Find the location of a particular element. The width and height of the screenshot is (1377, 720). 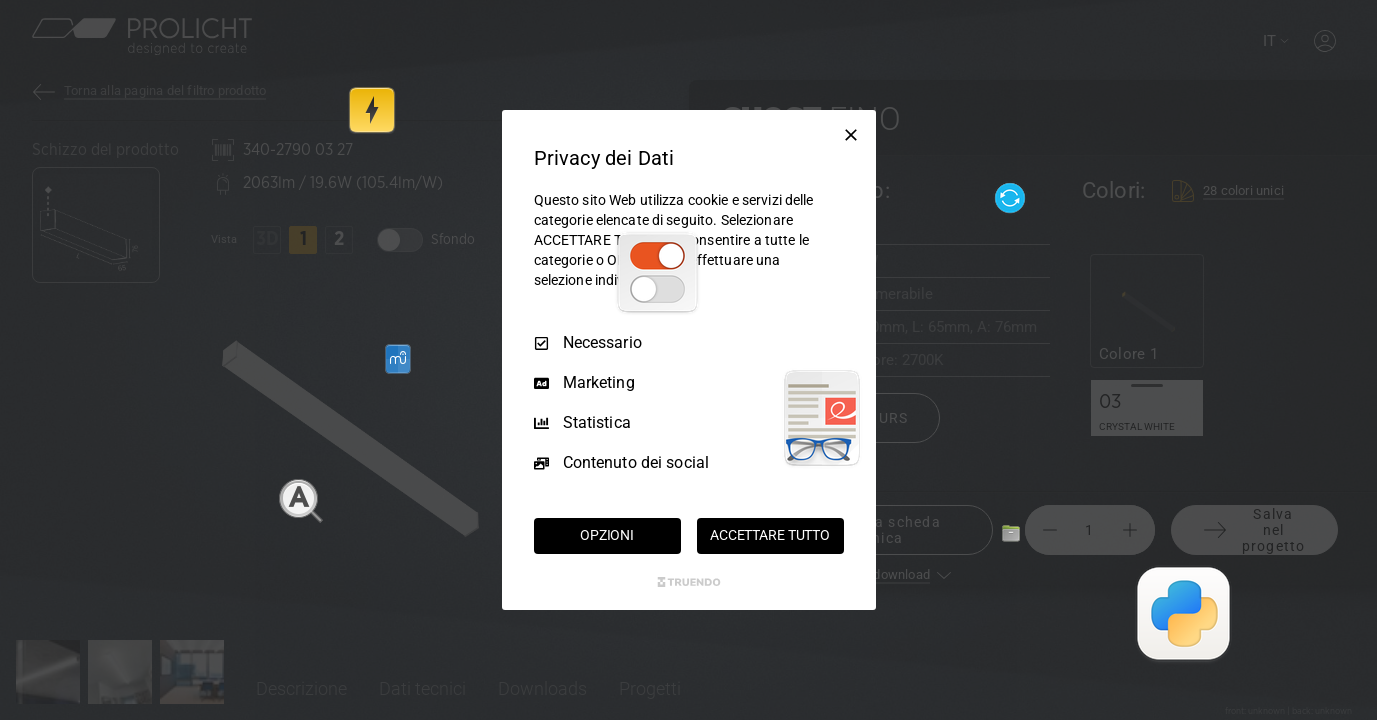

open power management settings is located at coordinates (372, 110).